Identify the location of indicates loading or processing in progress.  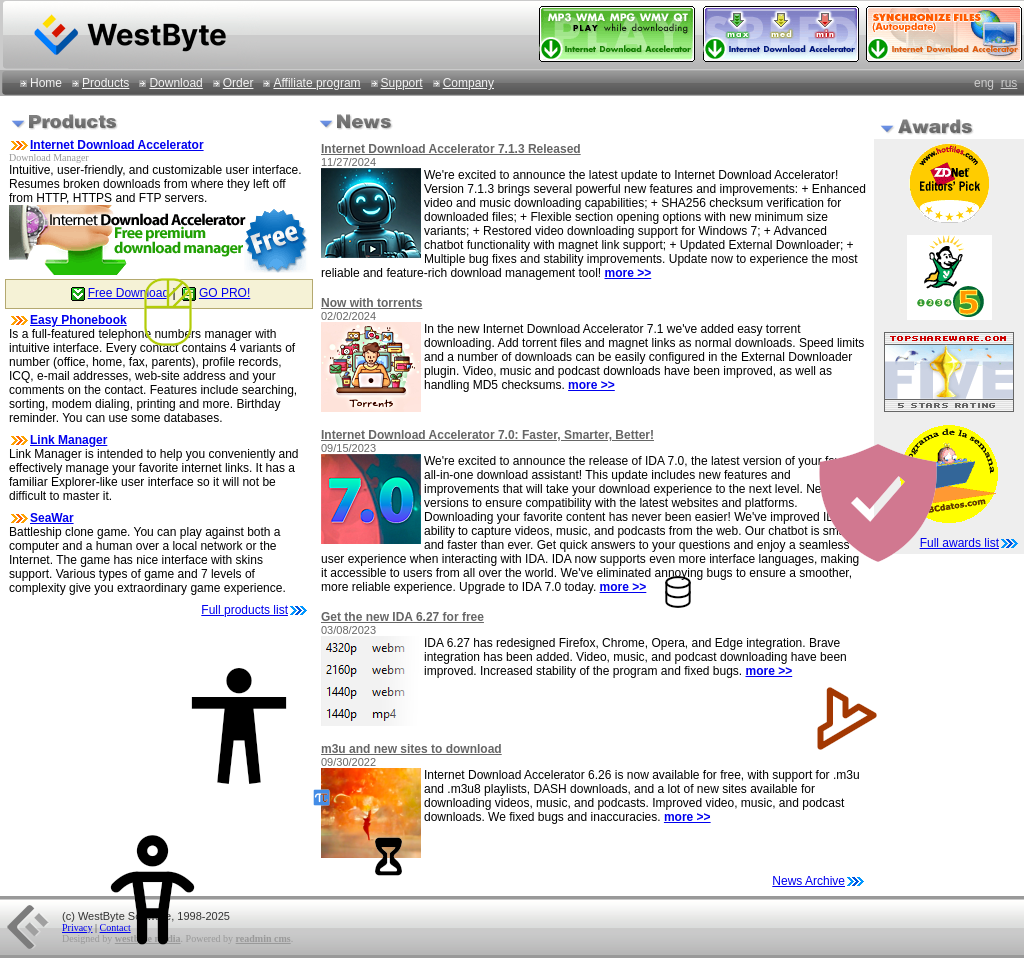
(388, 856).